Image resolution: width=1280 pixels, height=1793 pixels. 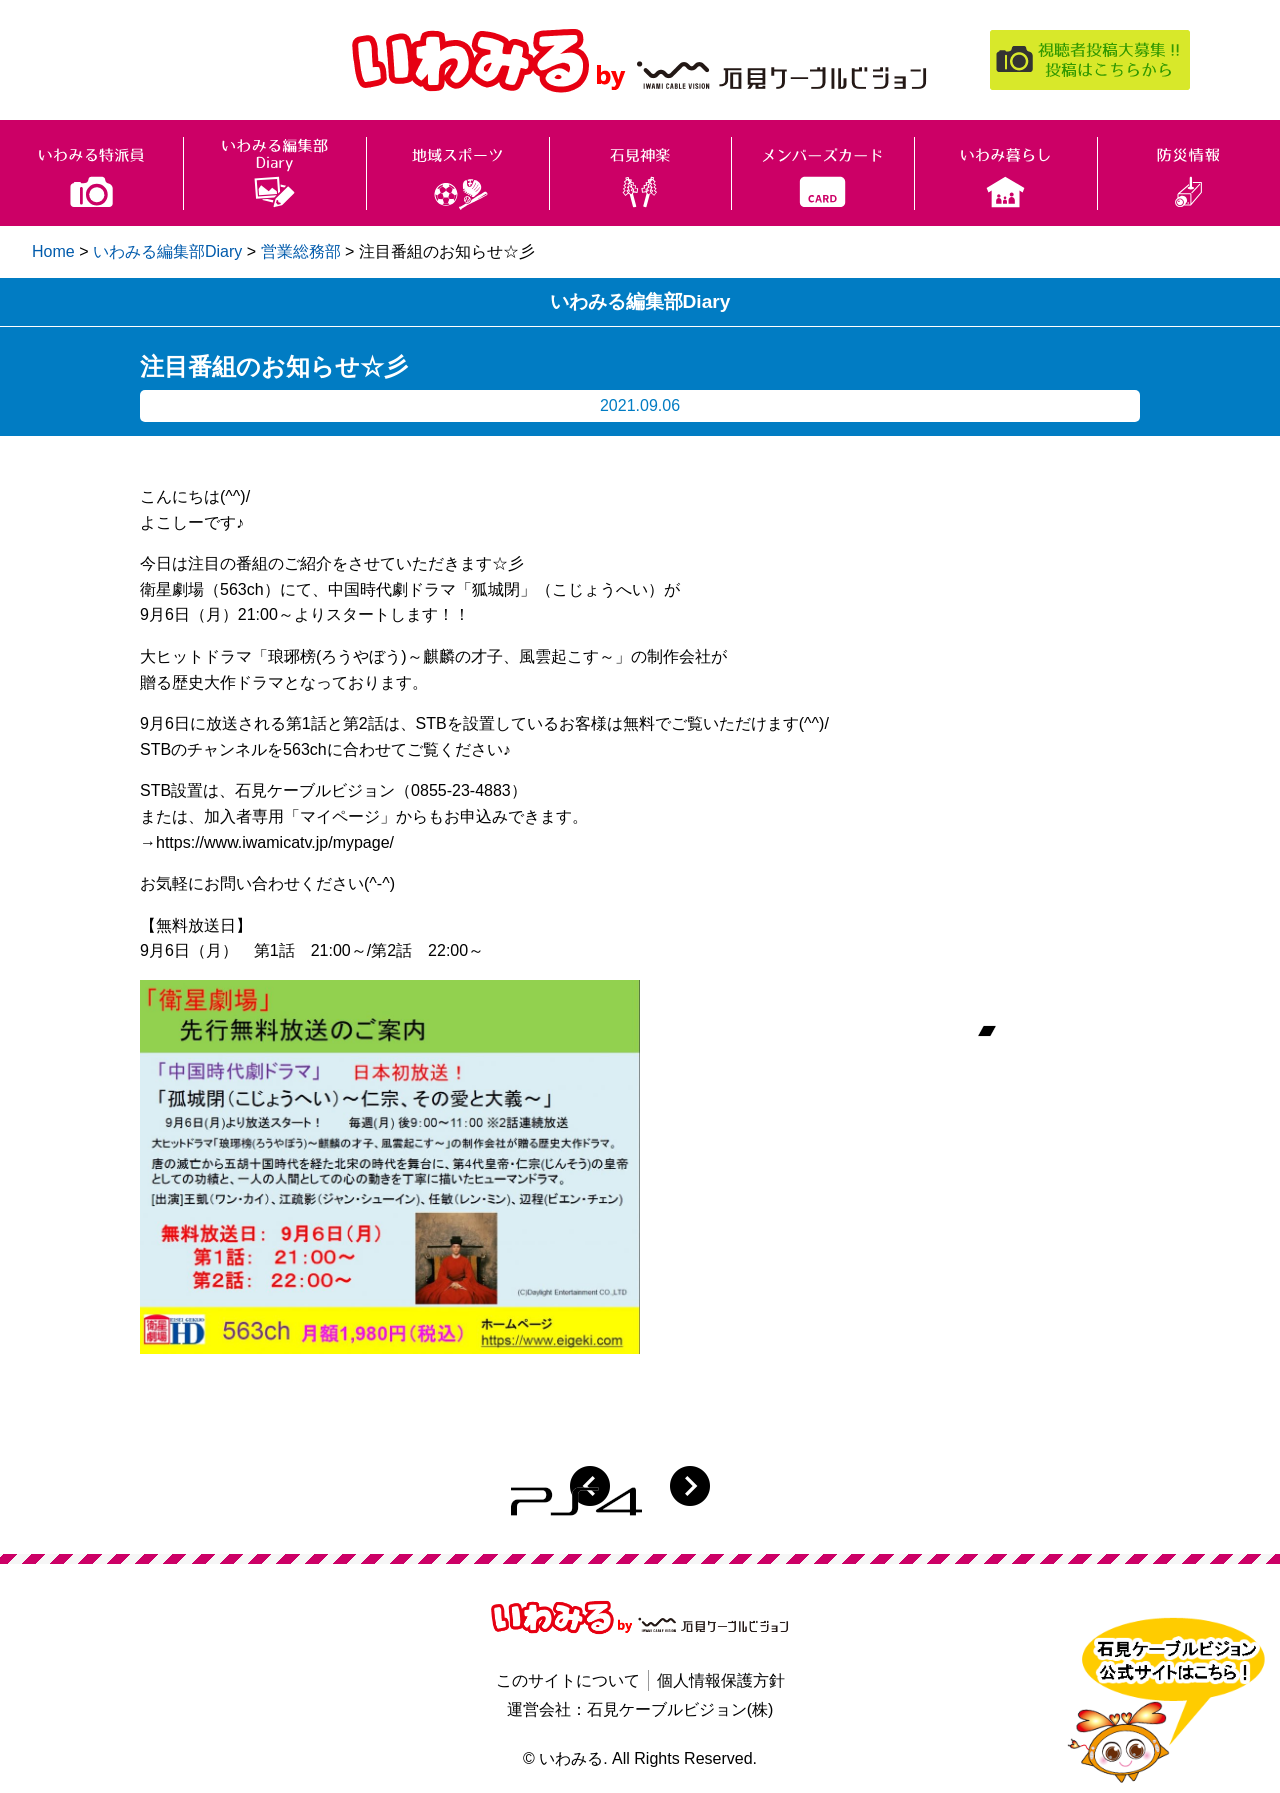 I want to click on PlayStation 4 brand logo, so click(x=576, y=1501).